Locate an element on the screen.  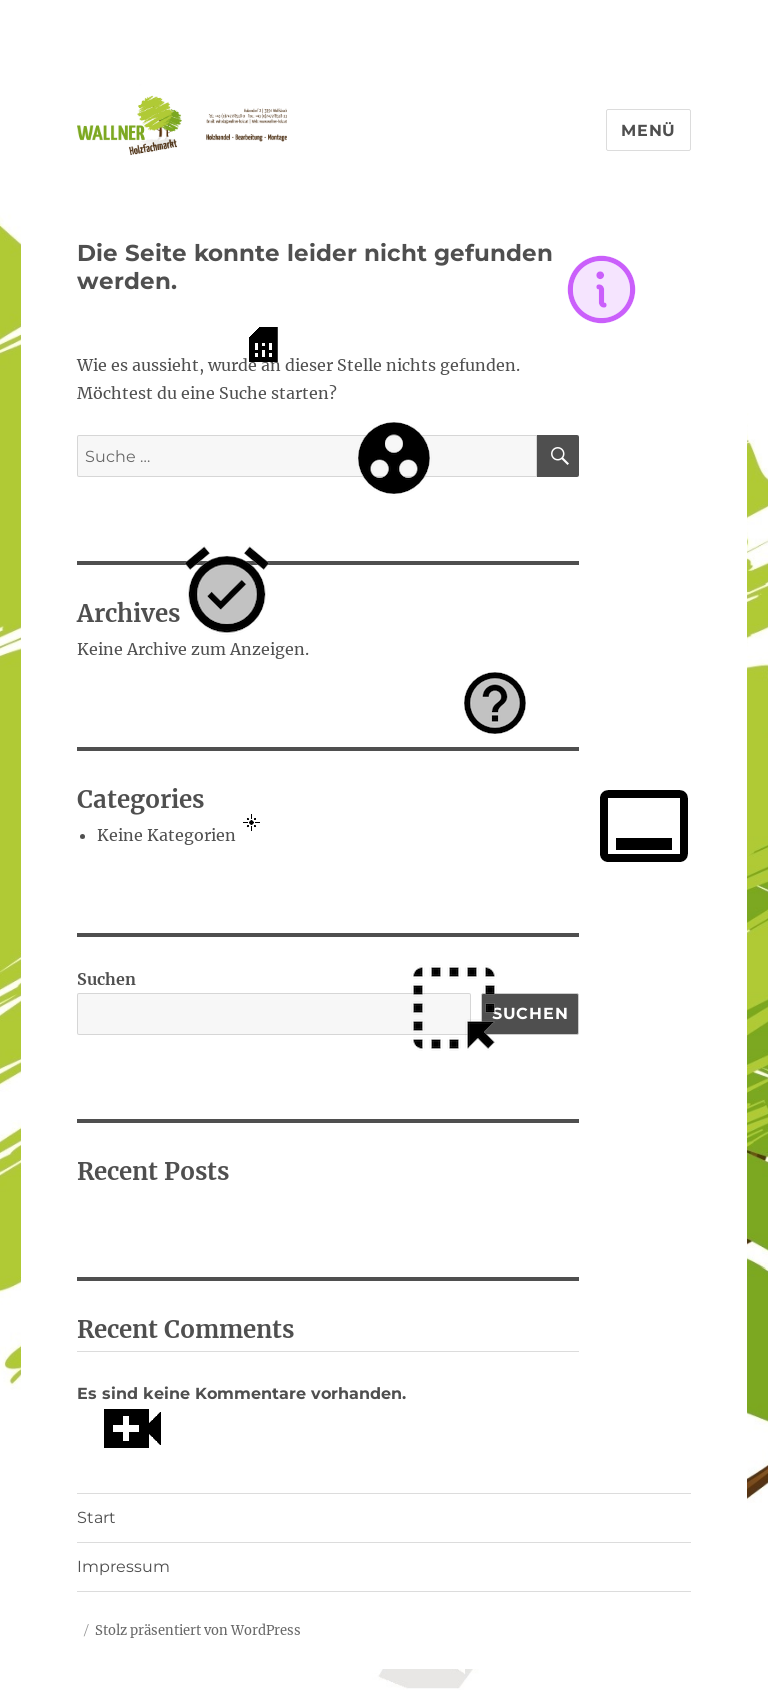
start a new video call is located at coordinates (132, 1428).